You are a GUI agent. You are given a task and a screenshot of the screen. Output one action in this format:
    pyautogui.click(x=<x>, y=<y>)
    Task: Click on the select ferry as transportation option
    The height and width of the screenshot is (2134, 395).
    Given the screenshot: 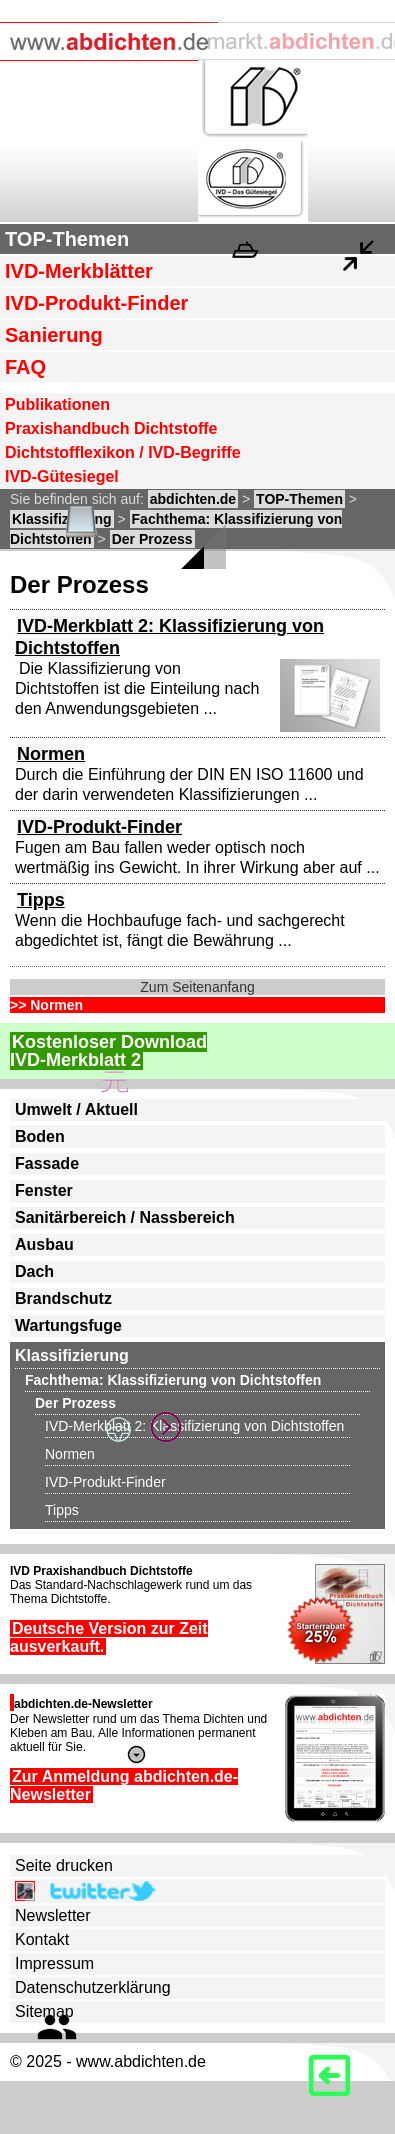 What is the action you would take?
    pyautogui.click(x=245, y=249)
    